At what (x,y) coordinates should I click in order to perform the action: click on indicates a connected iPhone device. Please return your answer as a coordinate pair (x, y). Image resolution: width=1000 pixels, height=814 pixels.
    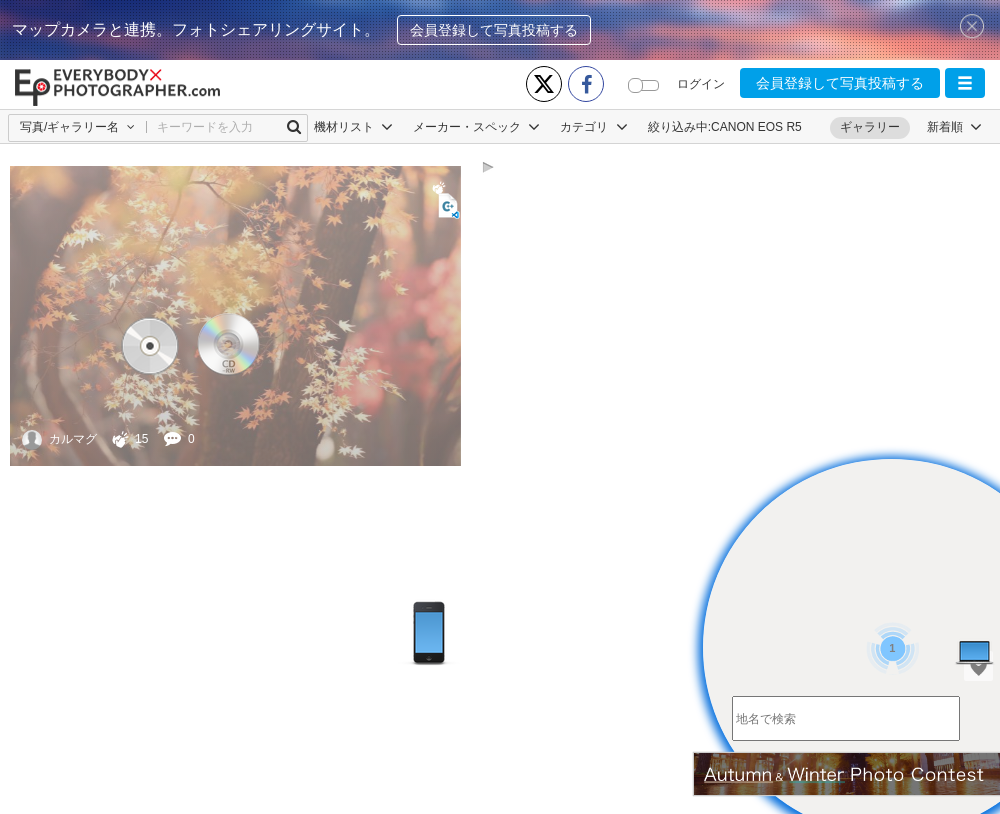
    Looking at the image, I should click on (429, 632).